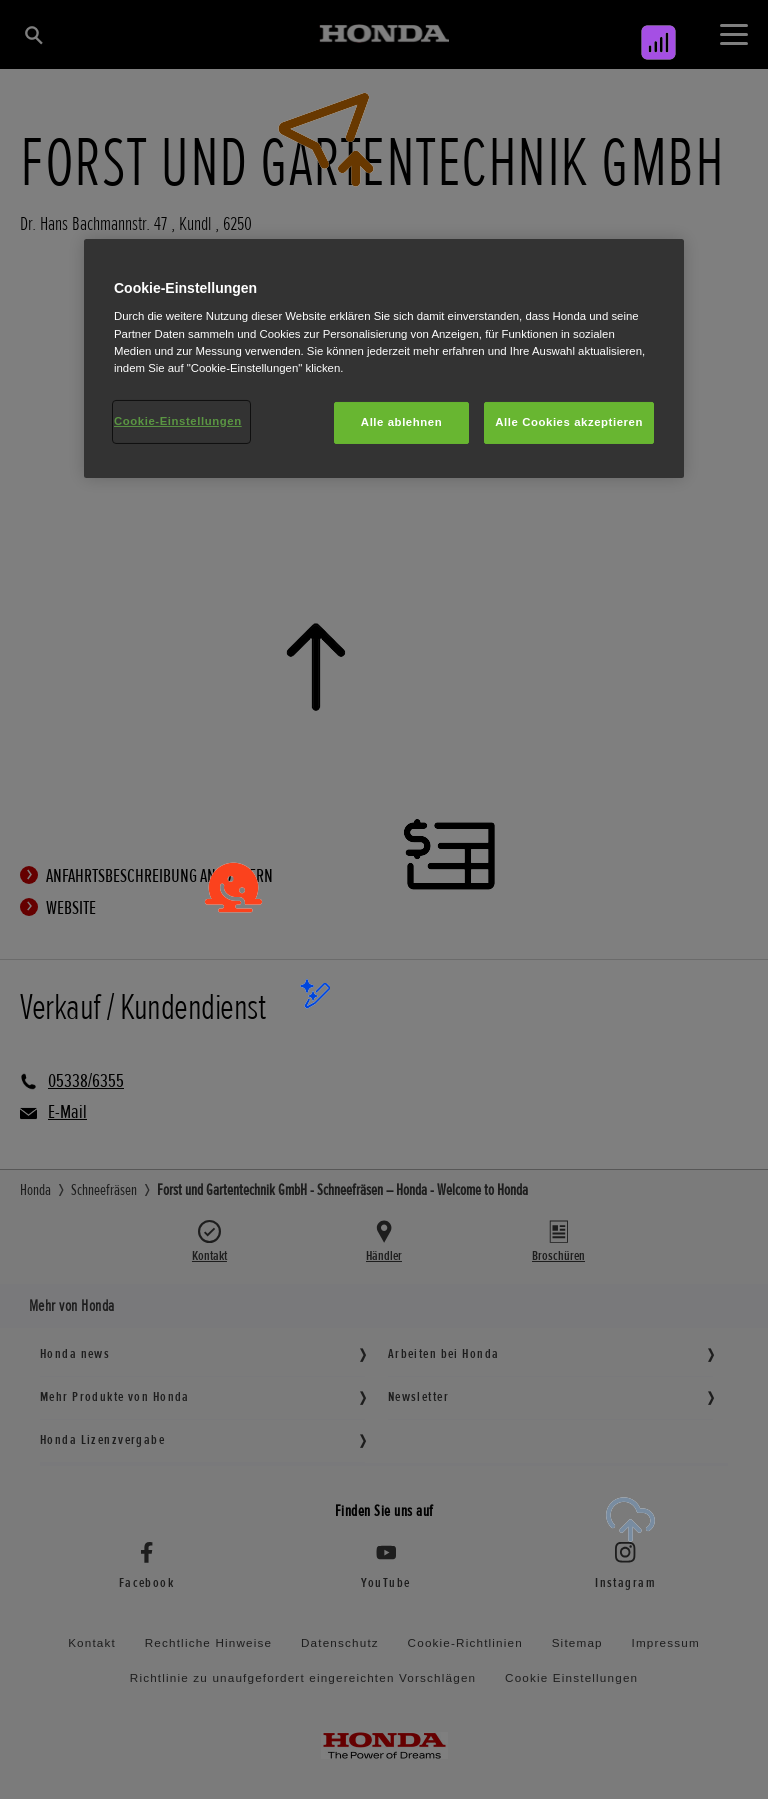 This screenshot has width=768, height=1799. Describe the element at coordinates (316, 666) in the screenshot. I see `indicates north direction on a map or compass` at that location.